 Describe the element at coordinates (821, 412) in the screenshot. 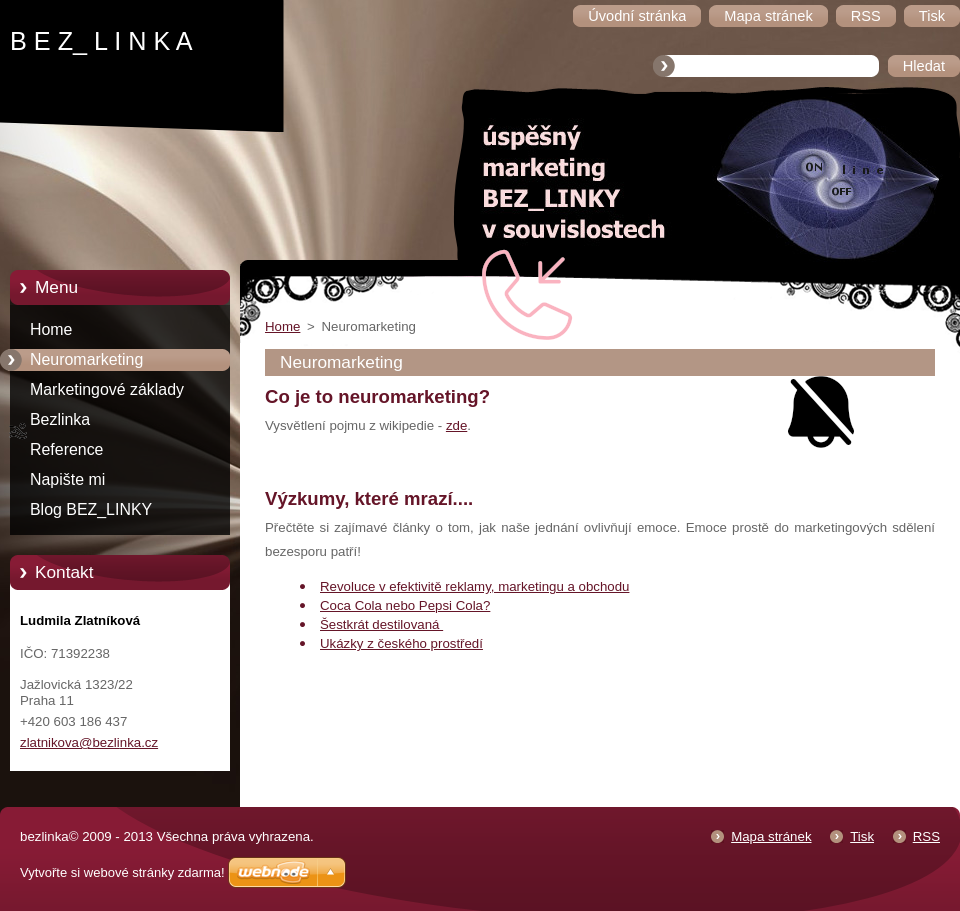

I see `mute notifications` at that location.